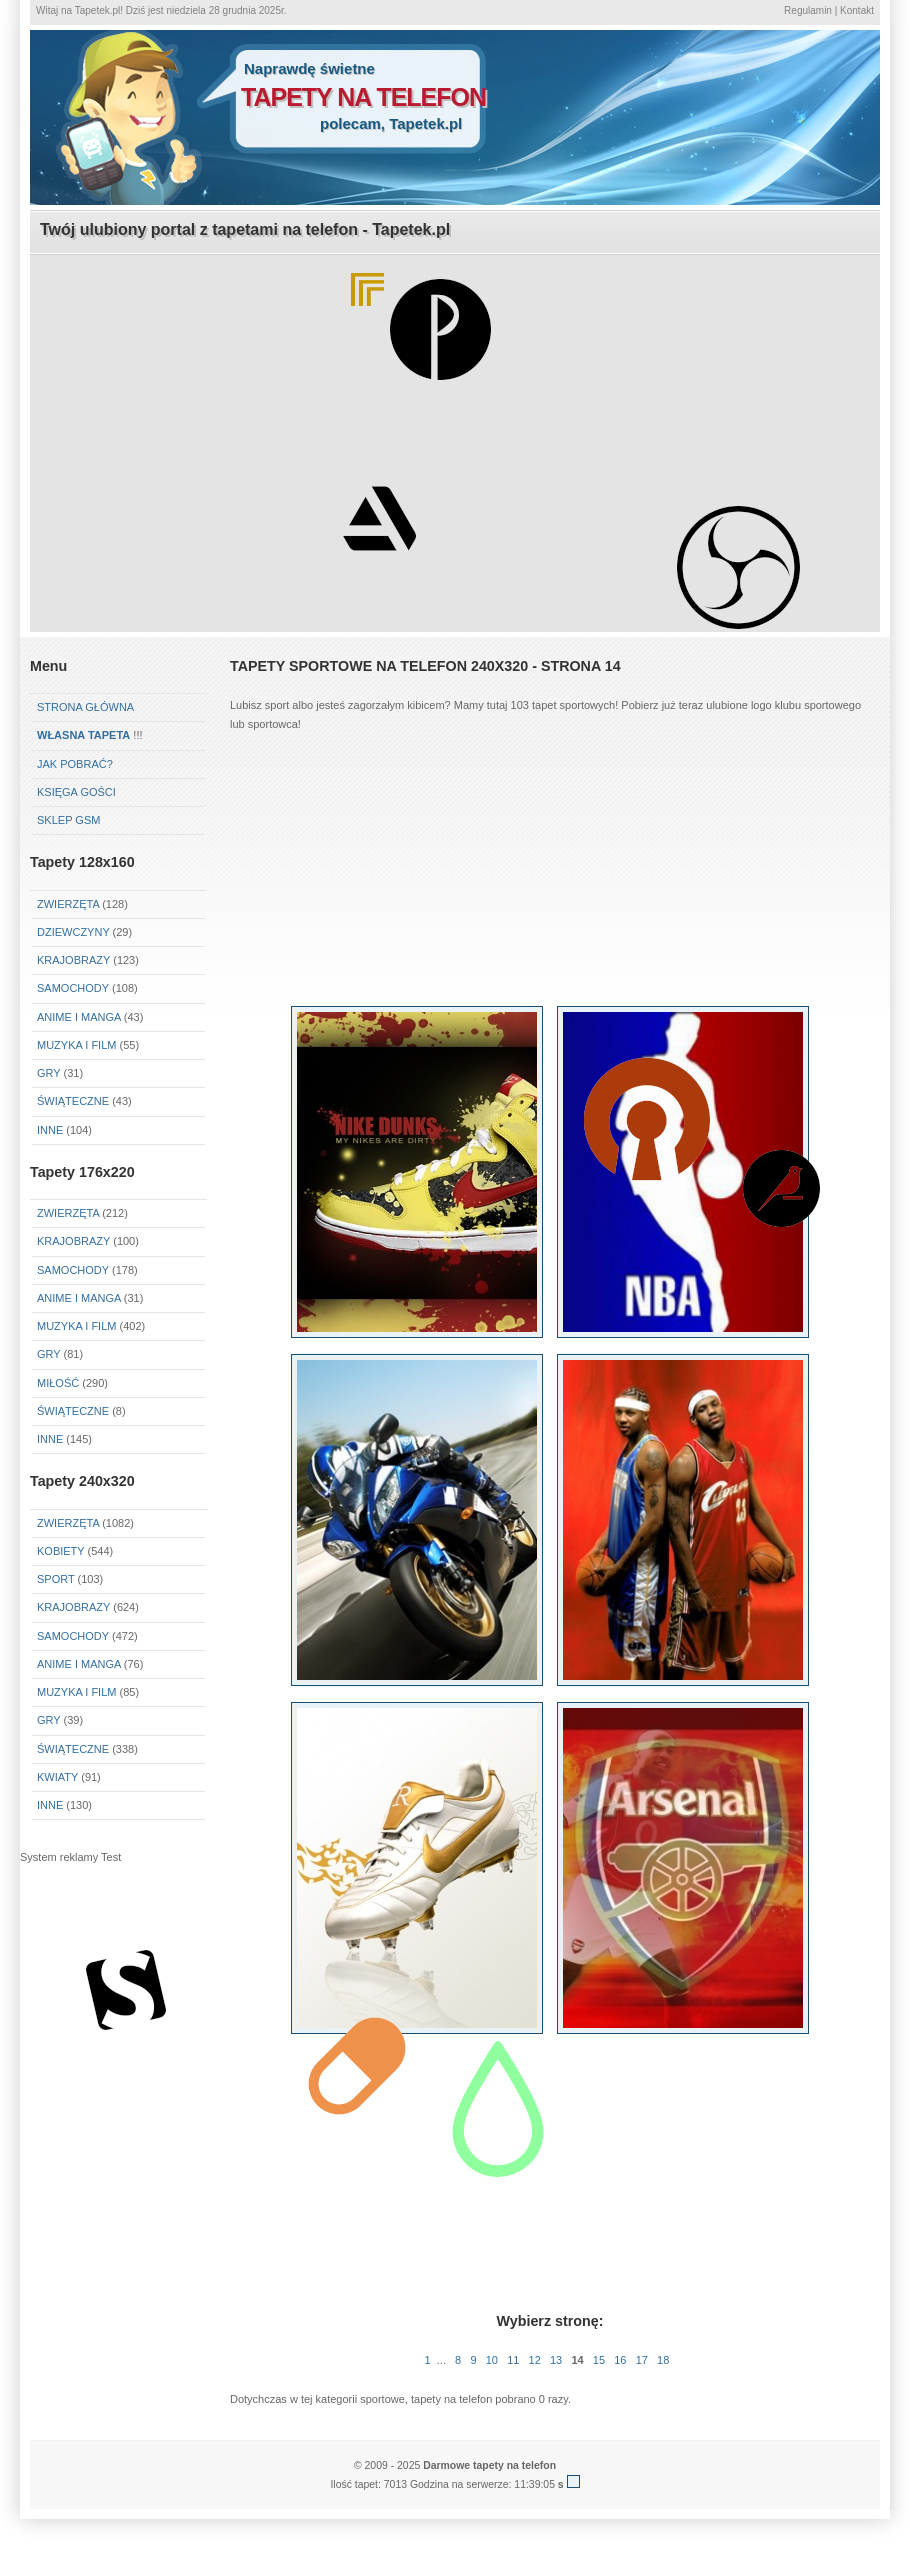 The image size is (910, 2554). What do you see at coordinates (738, 567) in the screenshot?
I see `open OBS Studio for streaming or recording` at bounding box center [738, 567].